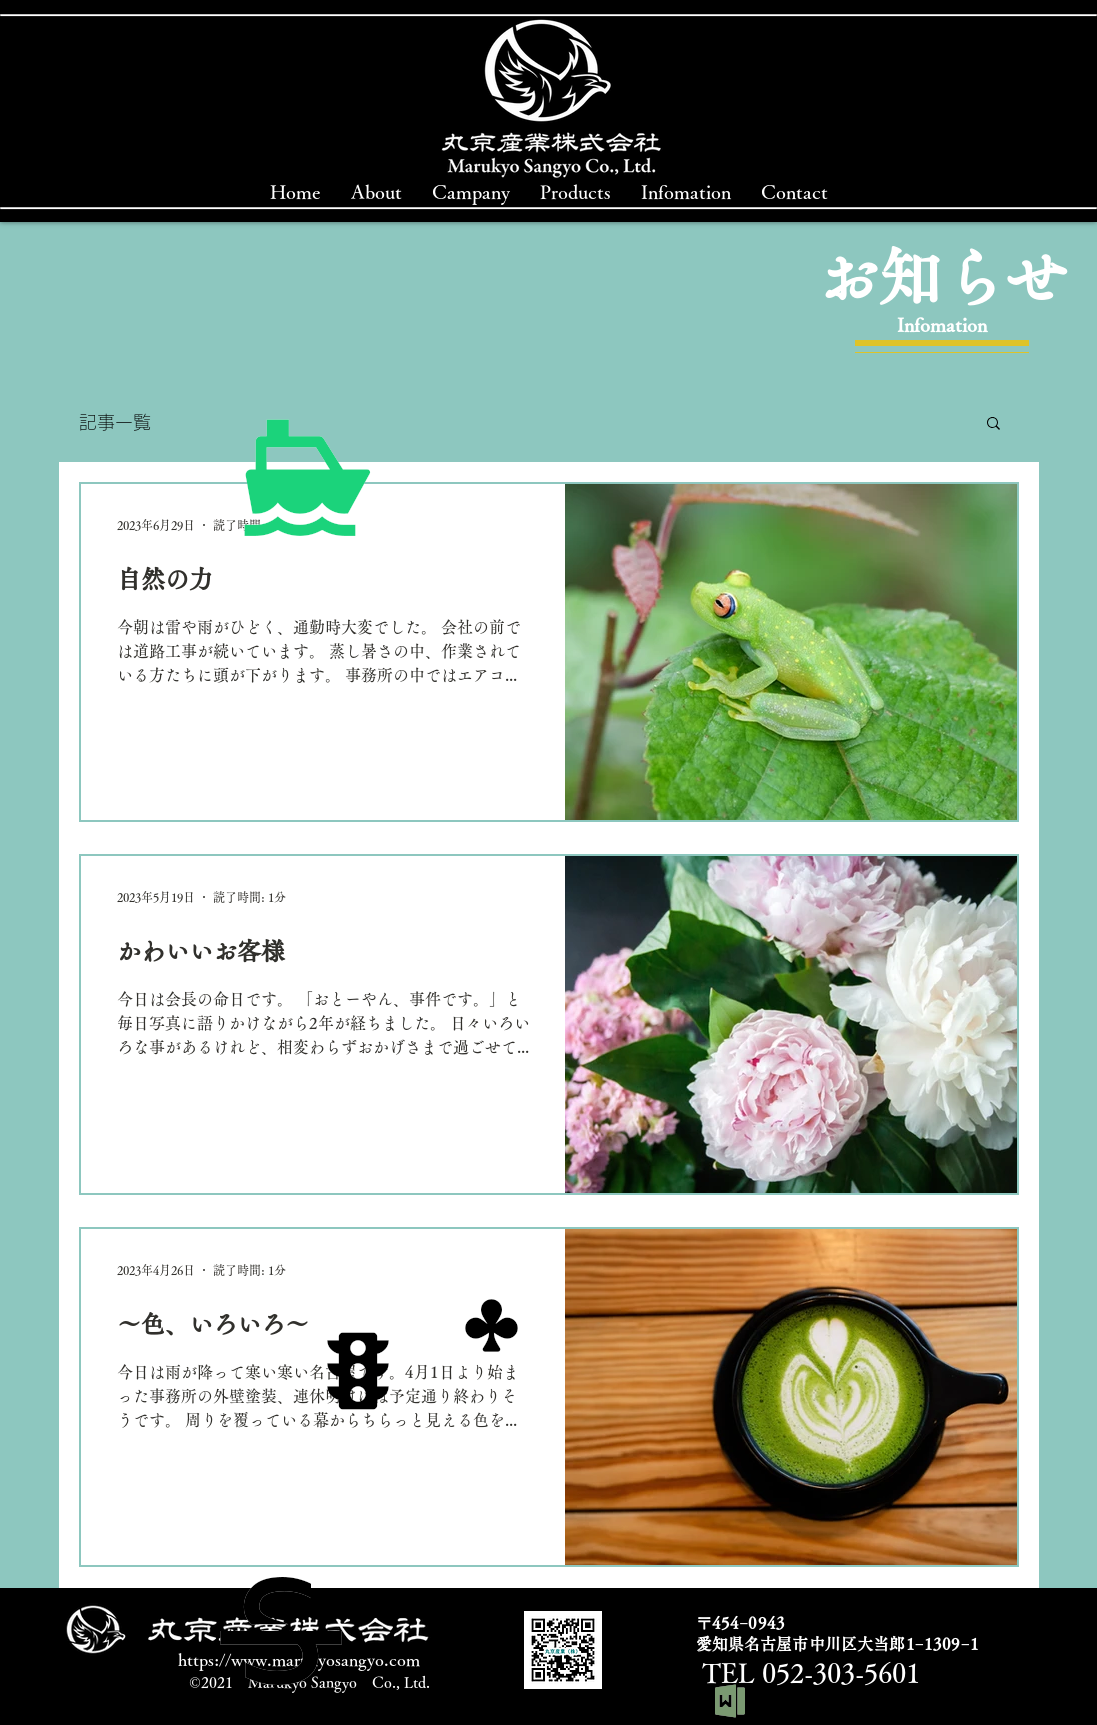  What do you see at coordinates (730, 1701) in the screenshot?
I see `open a Microsoft Word document` at bounding box center [730, 1701].